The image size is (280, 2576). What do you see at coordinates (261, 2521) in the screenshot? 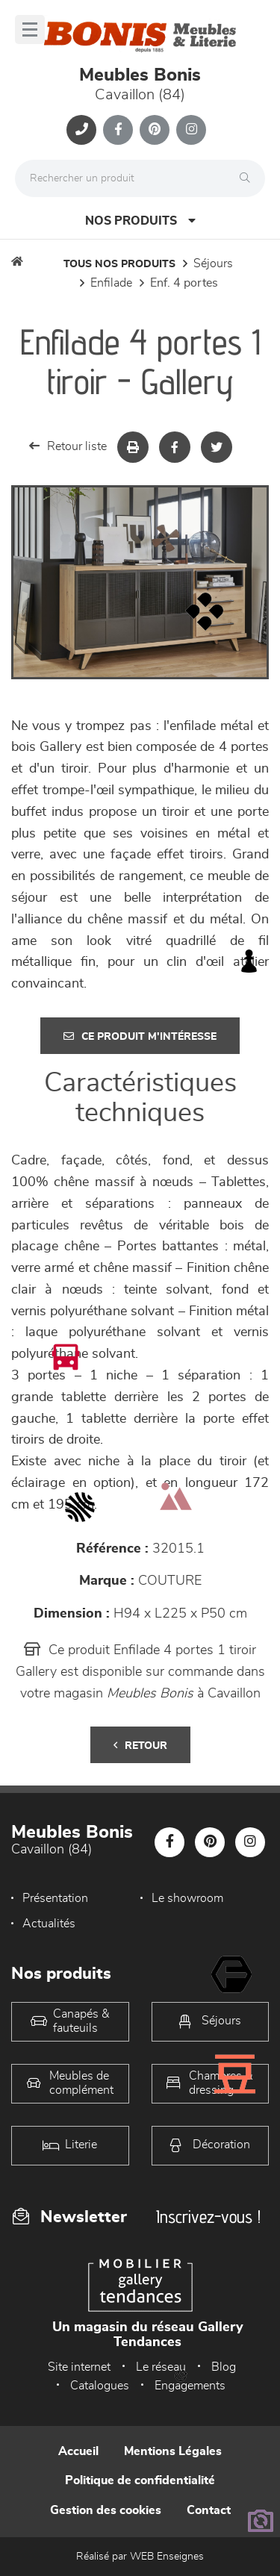
I see `switch between front and rear camera` at bounding box center [261, 2521].